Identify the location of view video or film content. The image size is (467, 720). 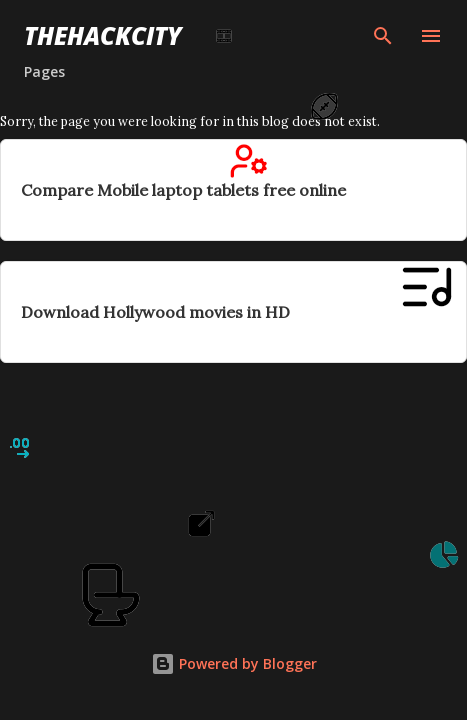
(224, 36).